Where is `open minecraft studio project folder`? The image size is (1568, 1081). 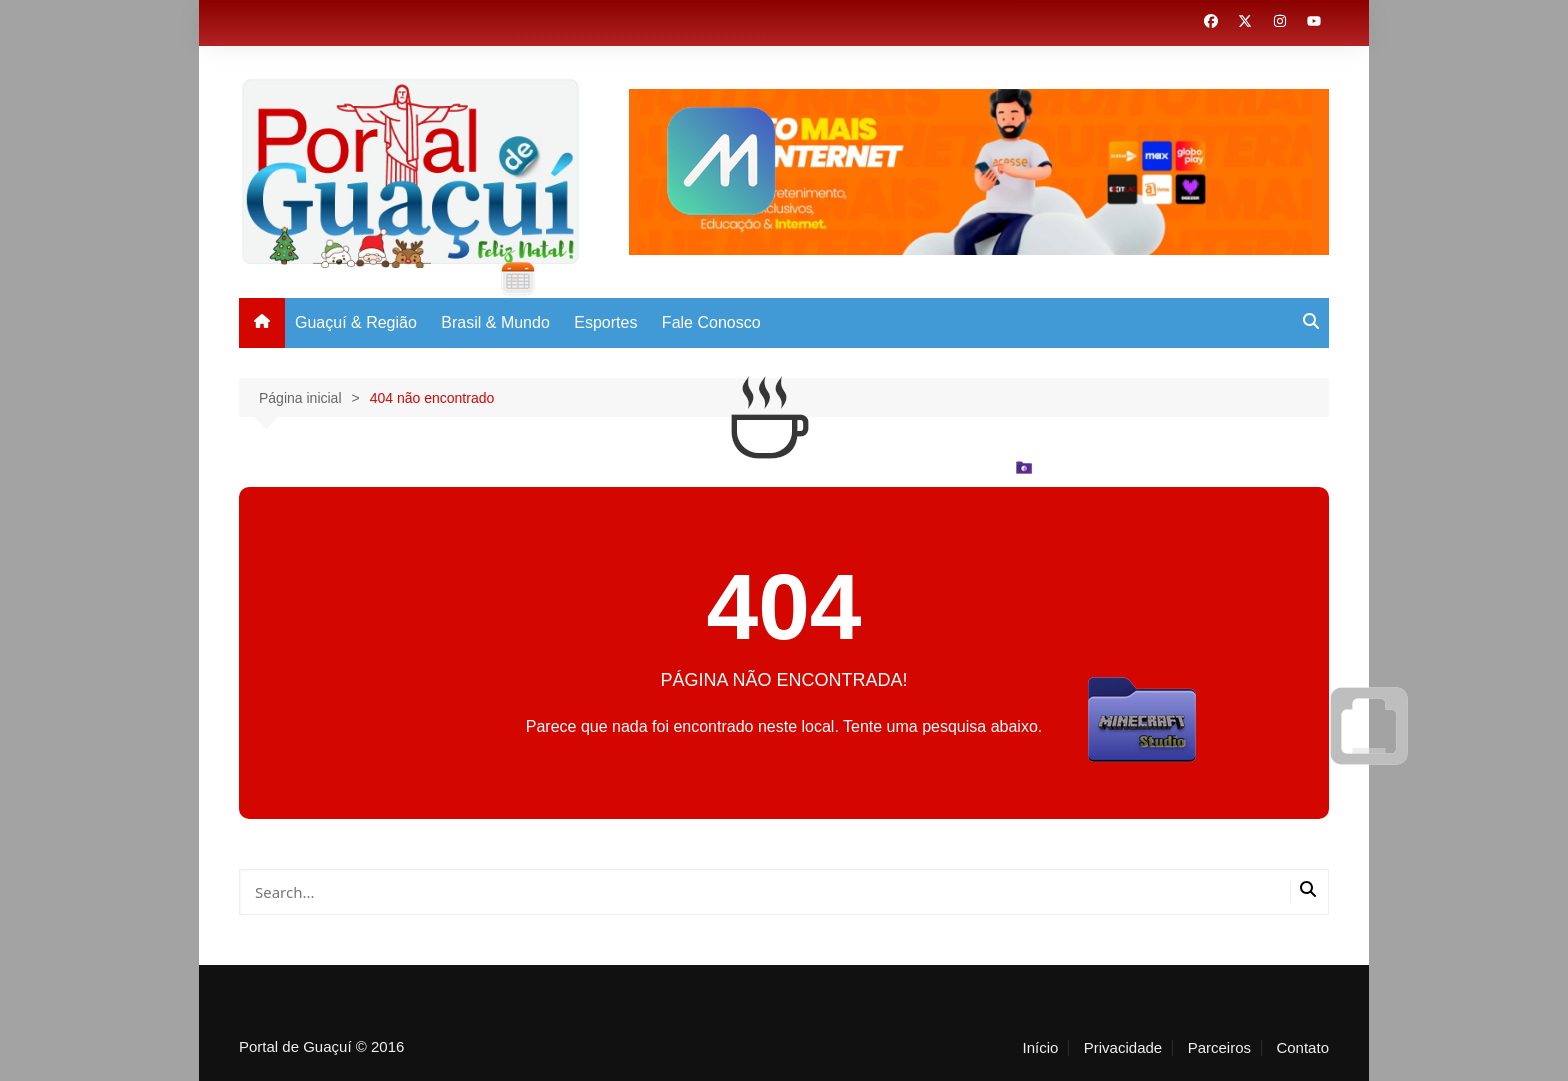
open minecraft studio project folder is located at coordinates (1141, 722).